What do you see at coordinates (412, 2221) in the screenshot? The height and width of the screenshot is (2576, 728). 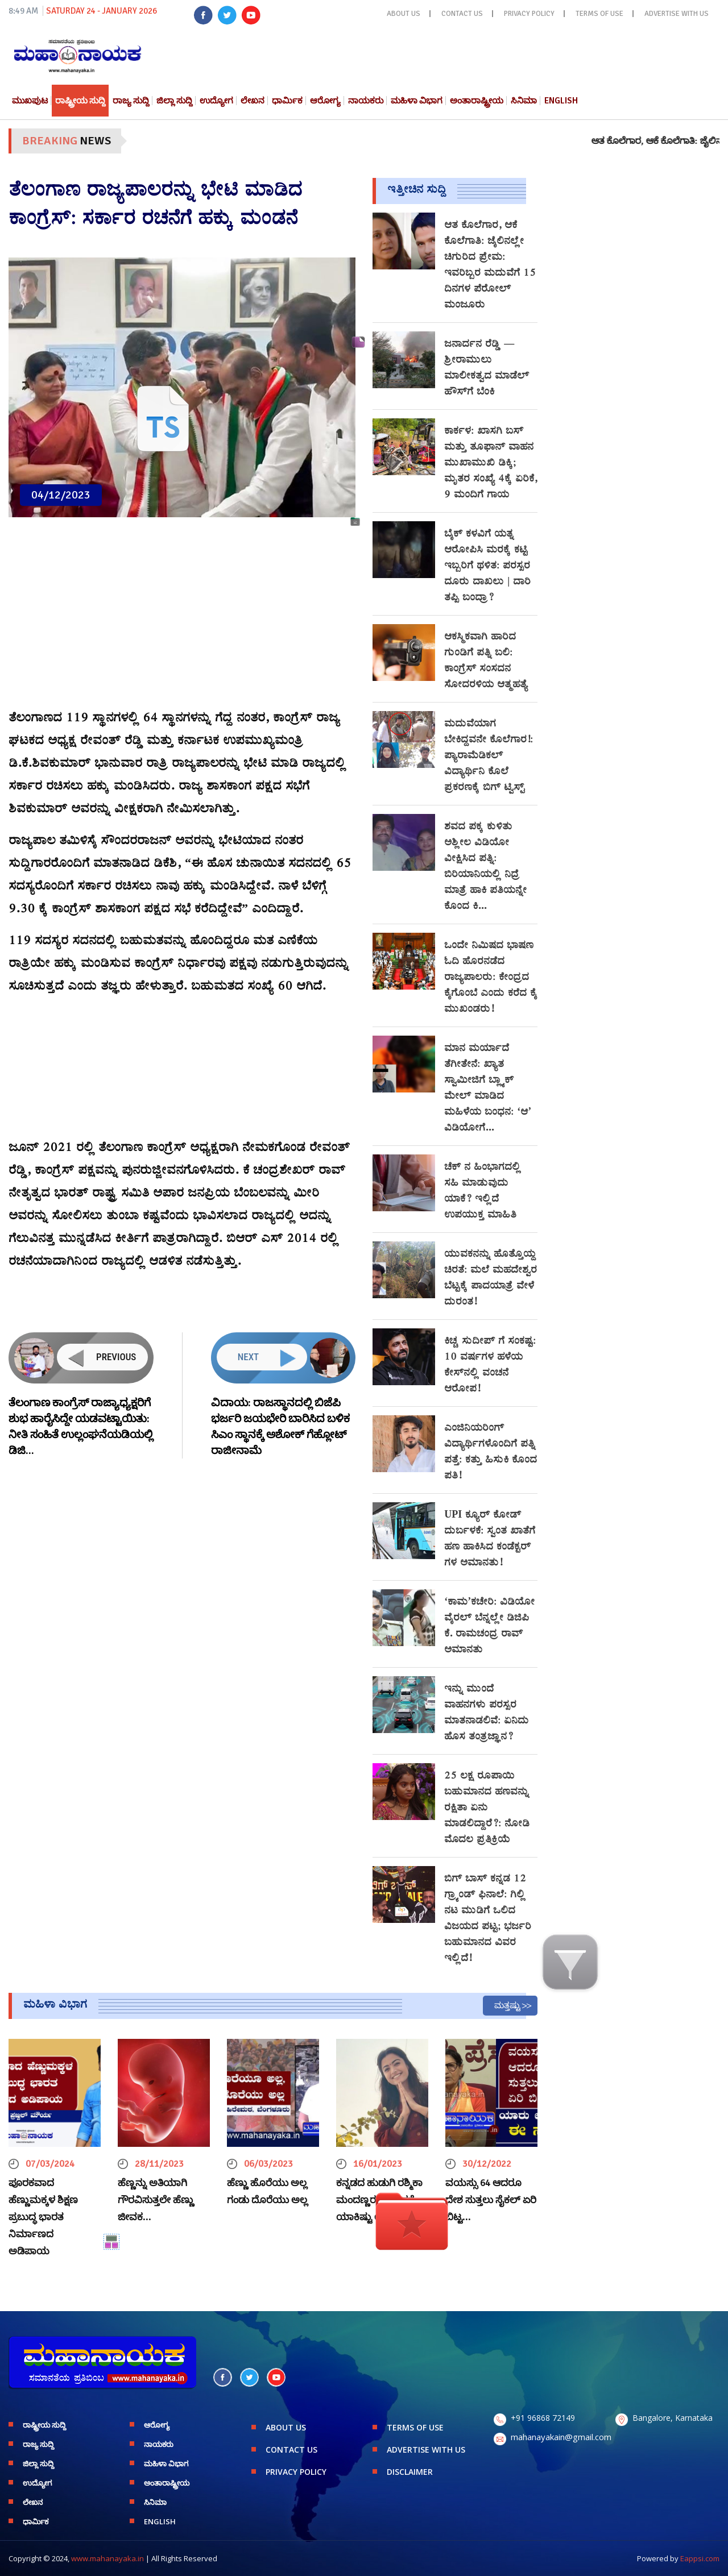 I see `access your bookmarked or favorited files` at bounding box center [412, 2221].